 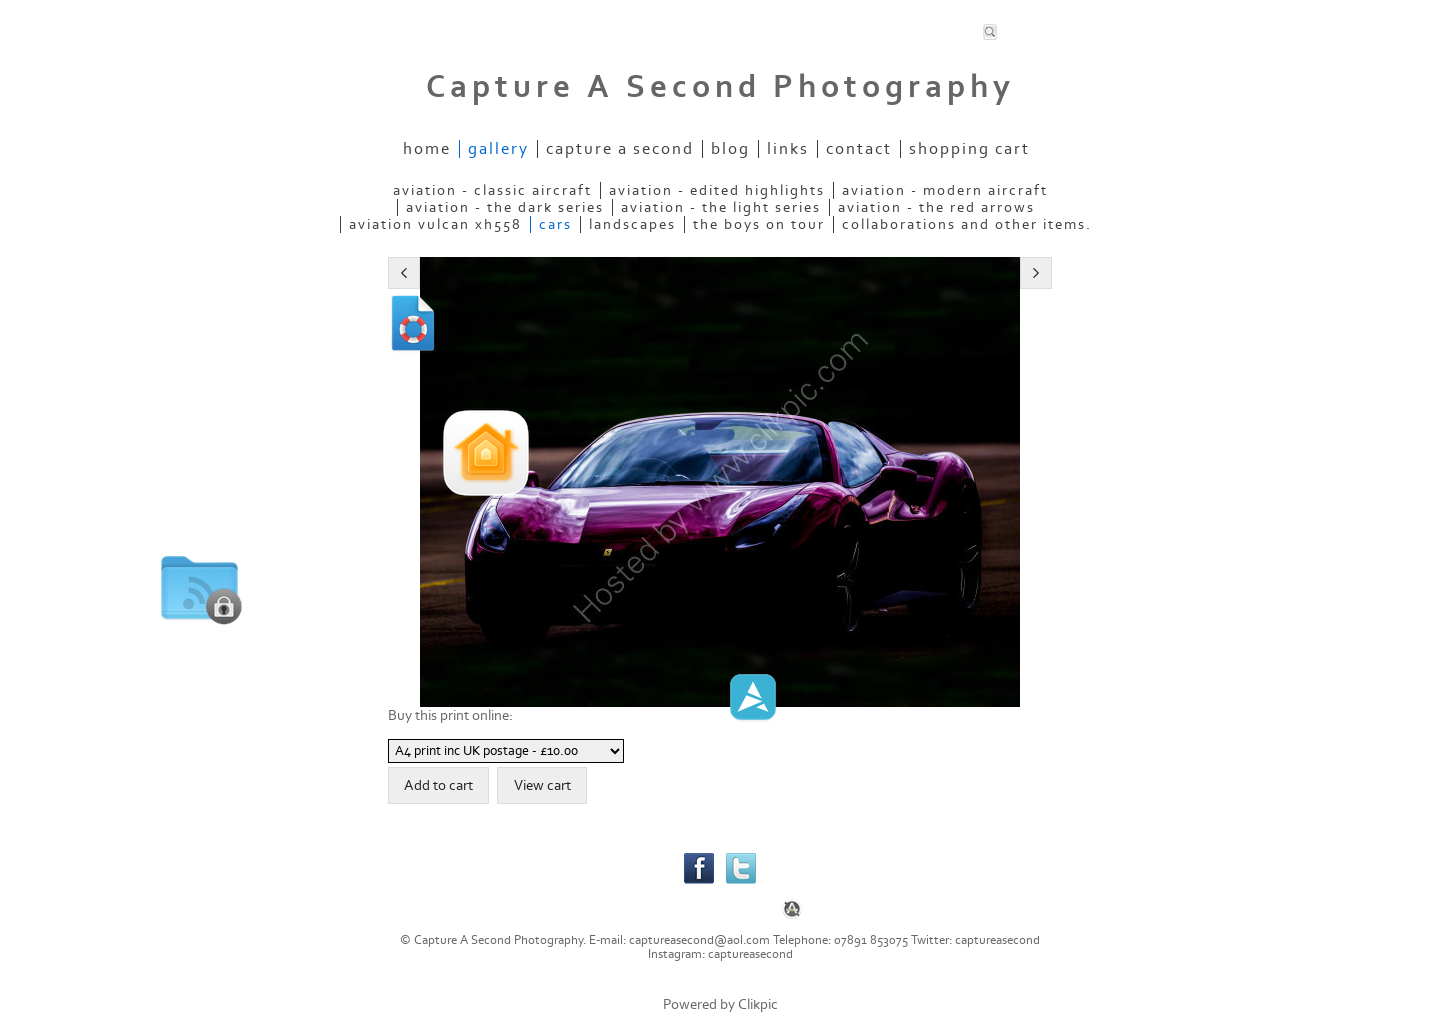 What do you see at coordinates (792, 909) in the screenshot?
I see `open the software updater application` at bounding box center [792, 909].